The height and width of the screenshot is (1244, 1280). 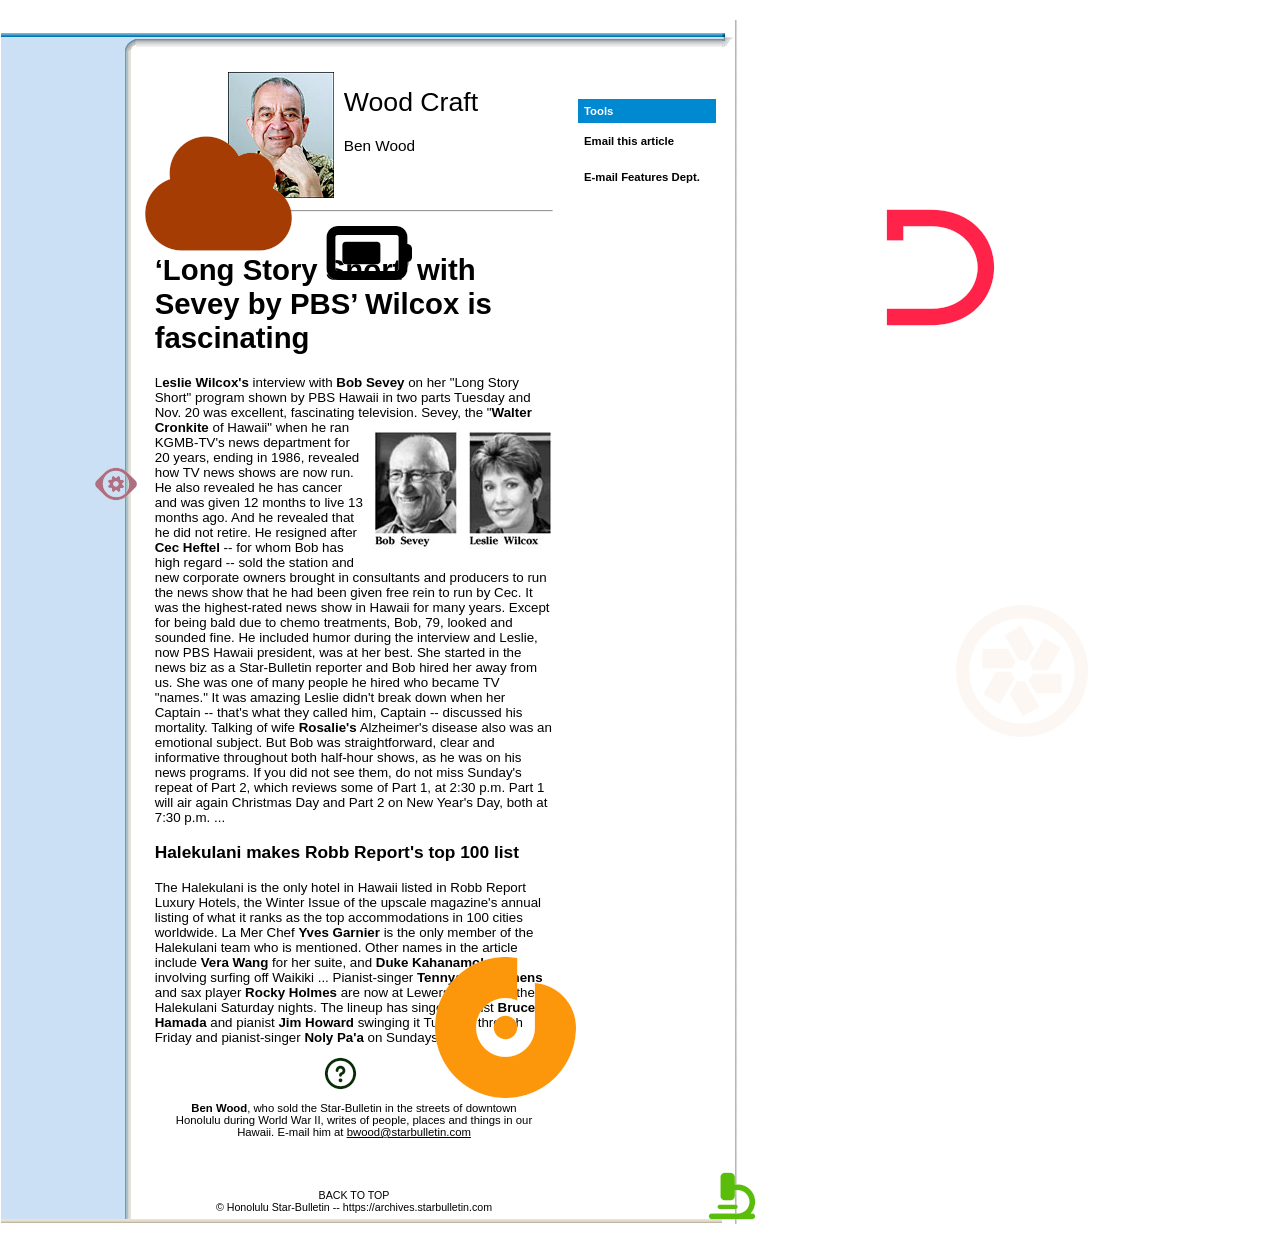 I want to click on indicates battery level at 75%, so click(x=367, y=253).